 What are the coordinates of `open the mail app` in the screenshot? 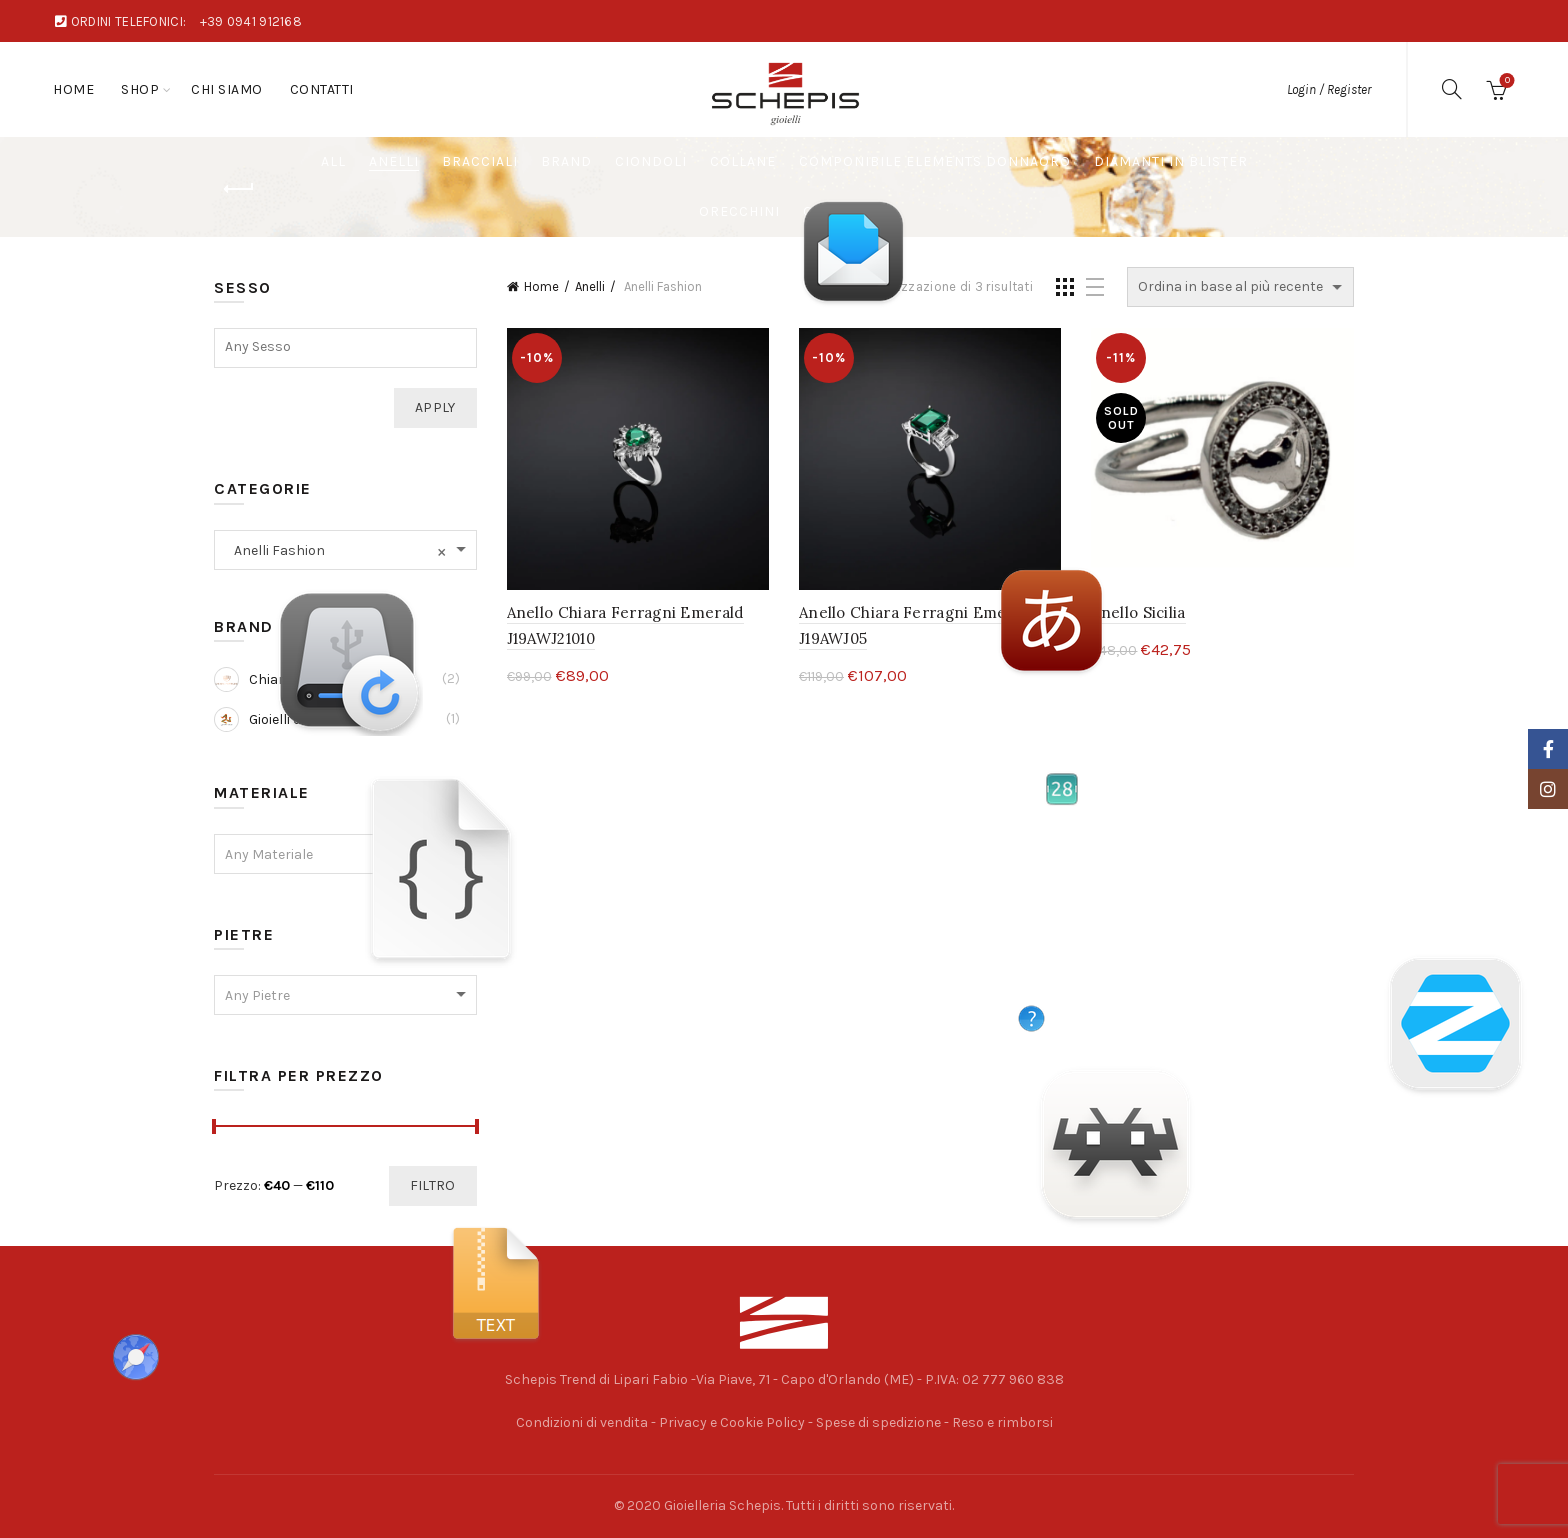 It's located at (853, 251).